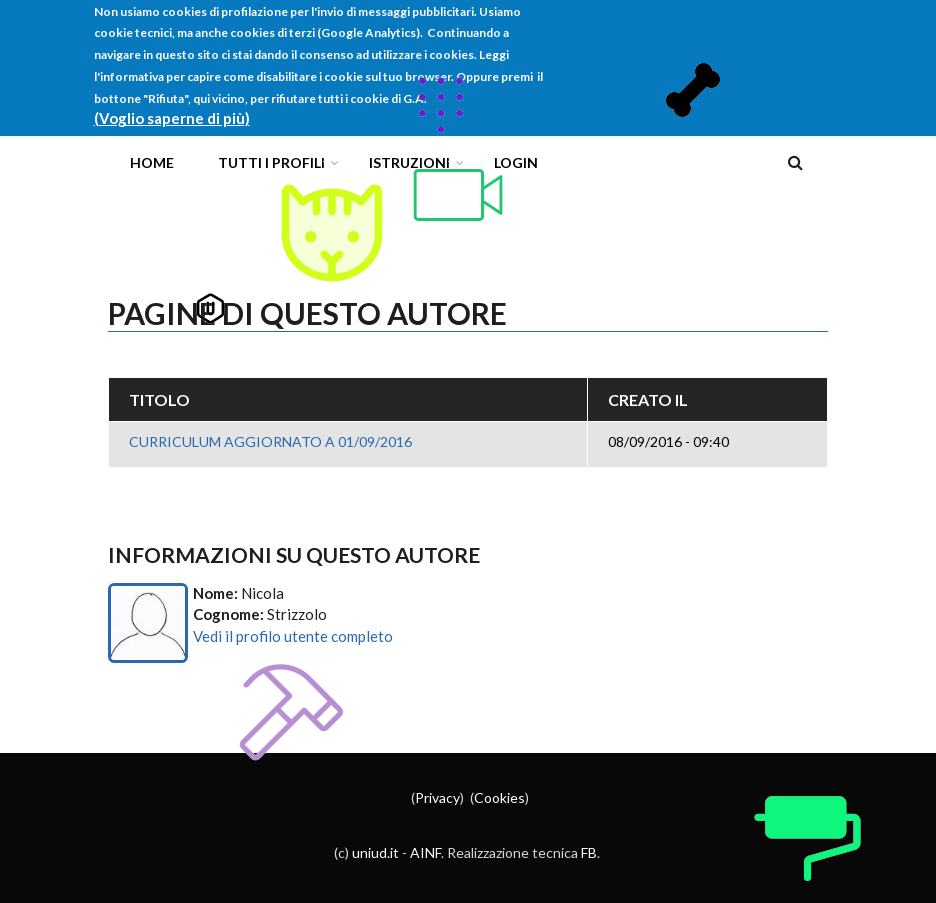 The image size is (936, 903). Describe the element at coordinates (210, 308) in the screenshot. I see `indicates a user or account badge` at that location.